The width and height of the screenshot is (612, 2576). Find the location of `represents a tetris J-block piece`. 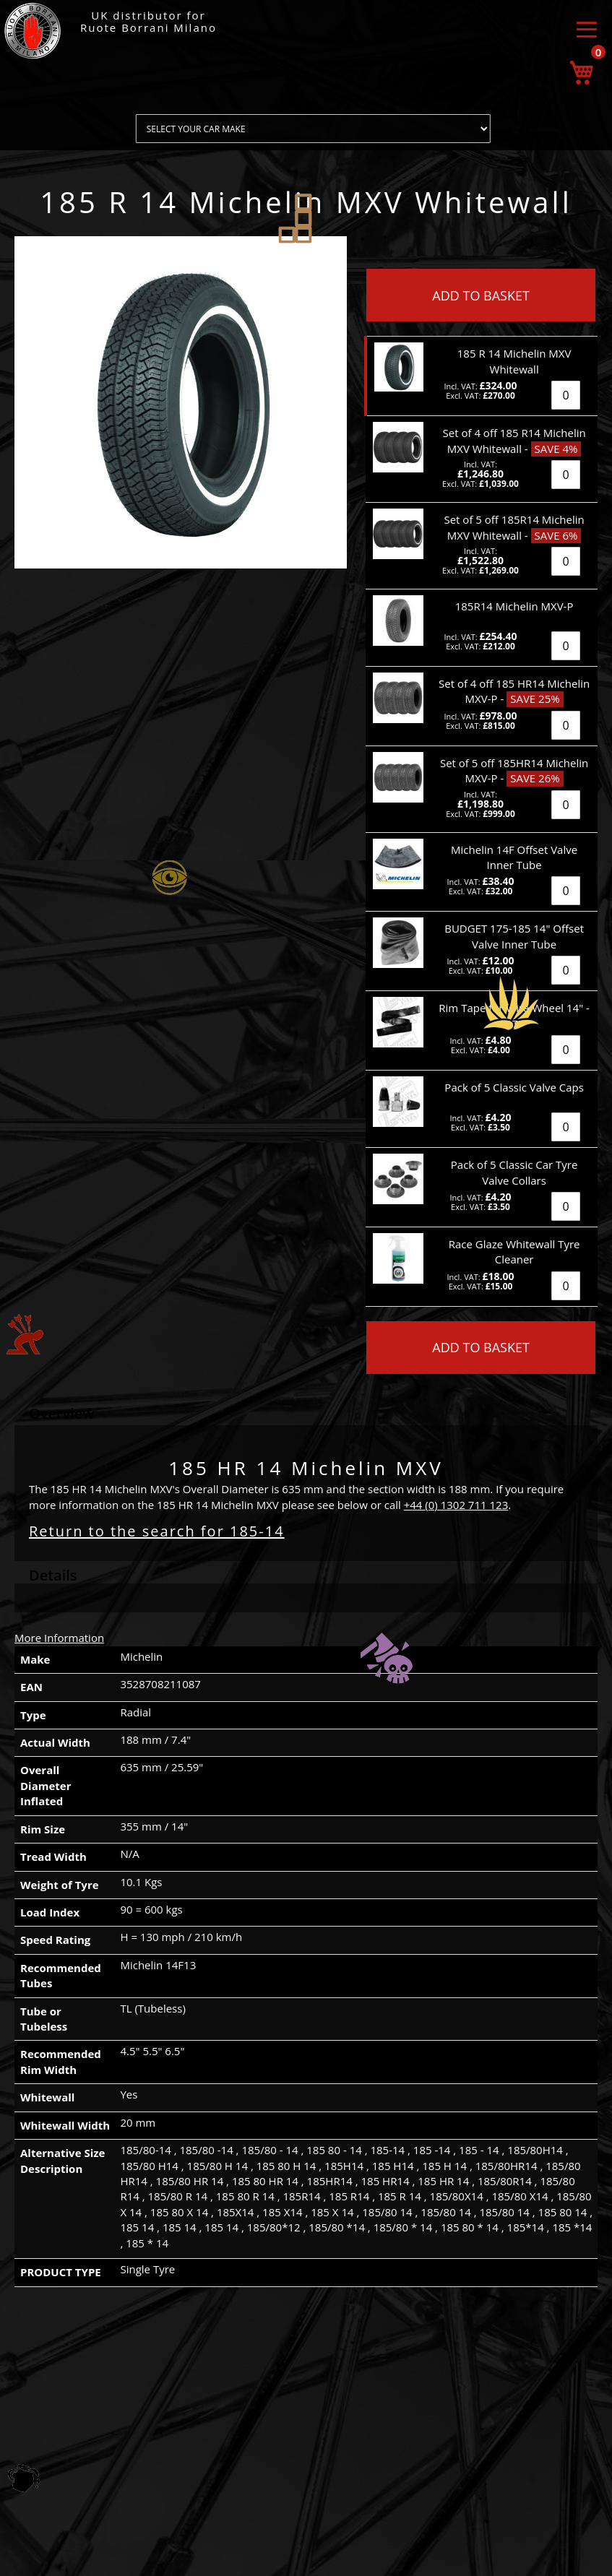

represents a tetris J-block piece is located at coordinates (295, 218).